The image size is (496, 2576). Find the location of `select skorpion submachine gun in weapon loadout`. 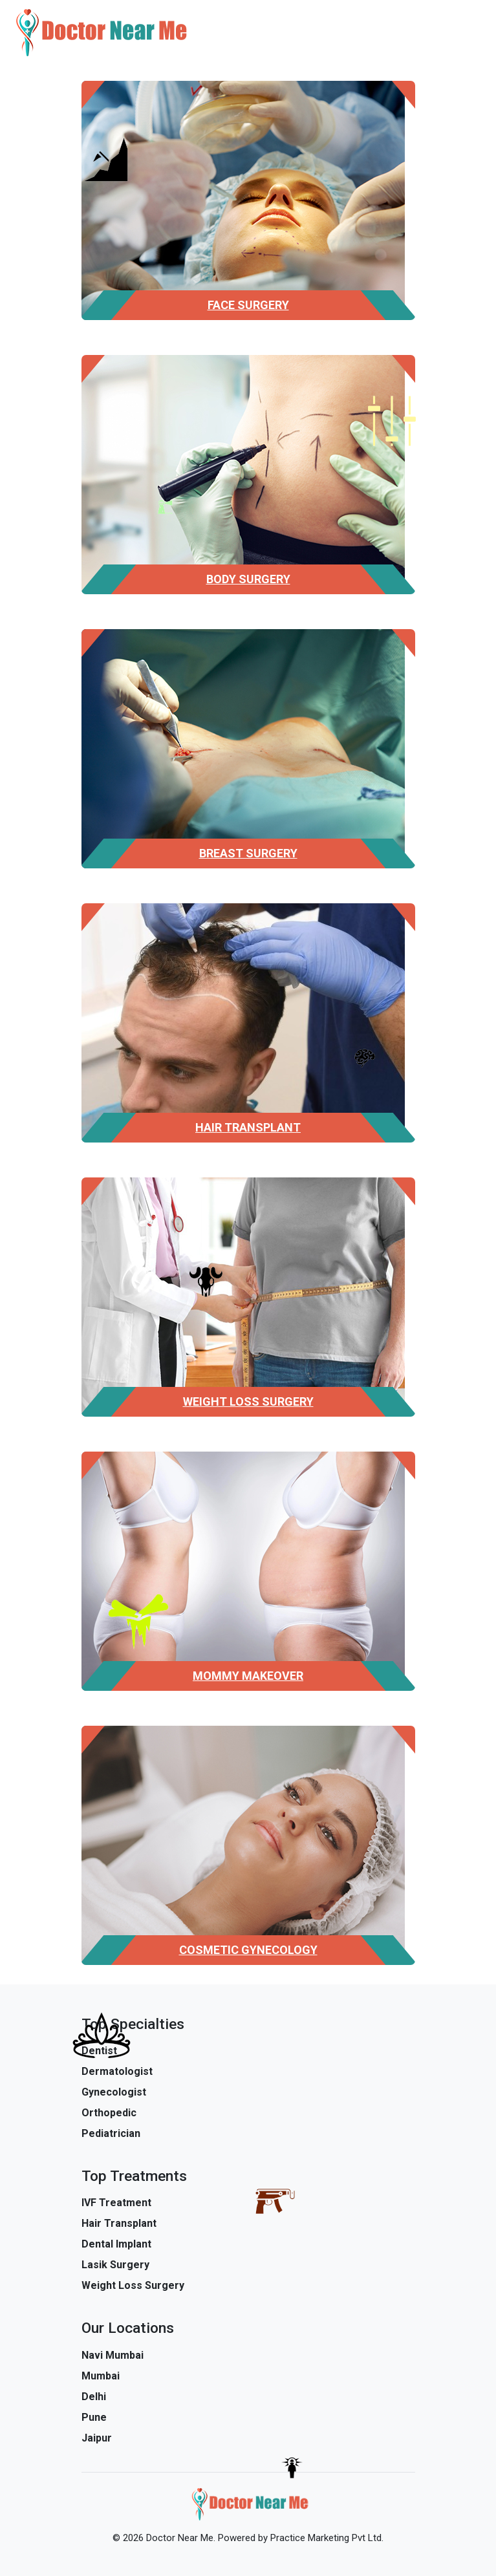

select skorpion submachine gun in weapon loadout is located at coordinates (275, 2201).